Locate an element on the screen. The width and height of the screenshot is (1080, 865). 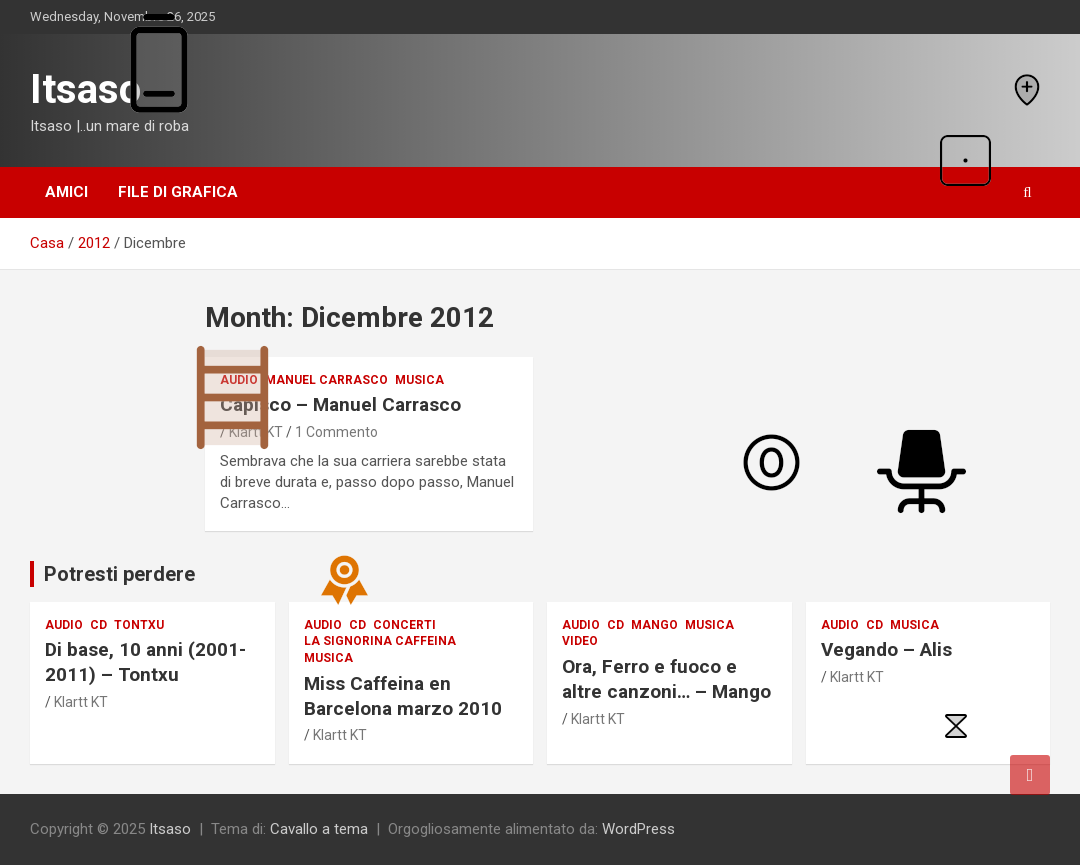
add a new location pin is located at coordinates (1027, 90).